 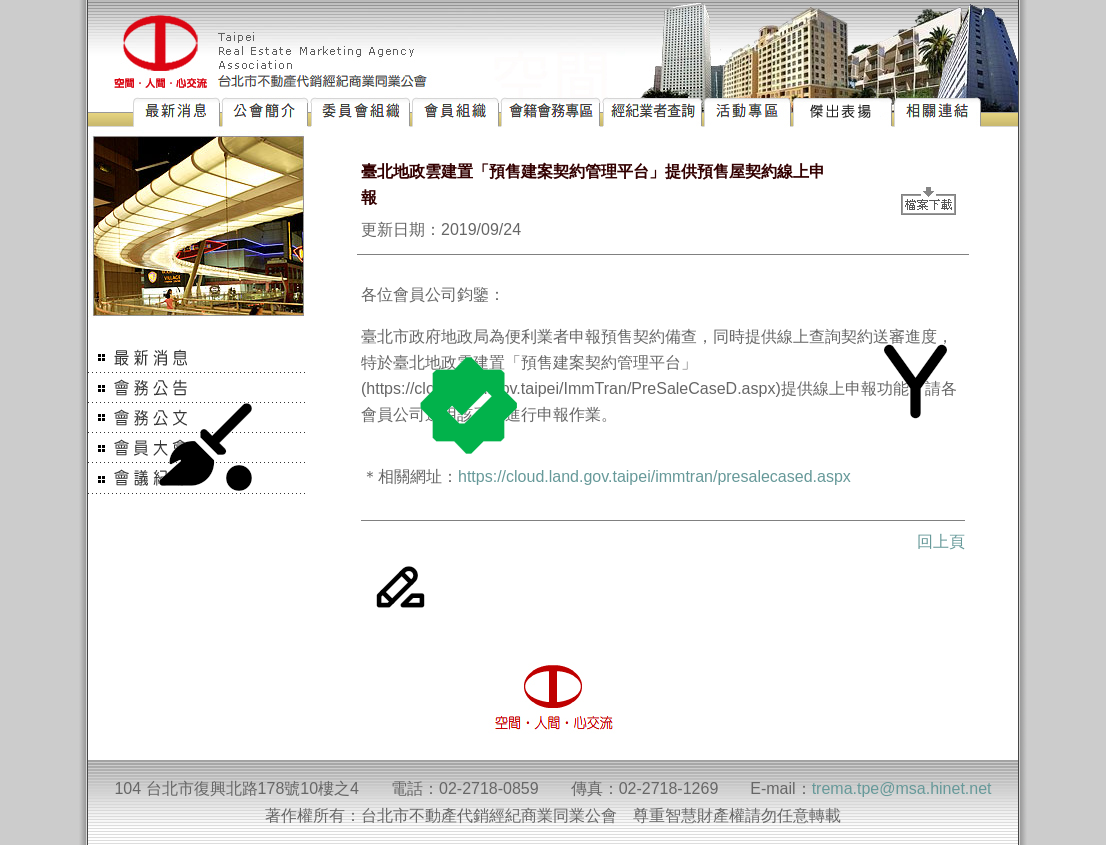 What do you see at coordinates (400, 588) in the screenshot?
I see `highlight or mark selected text` at bounding box center [400, 588].